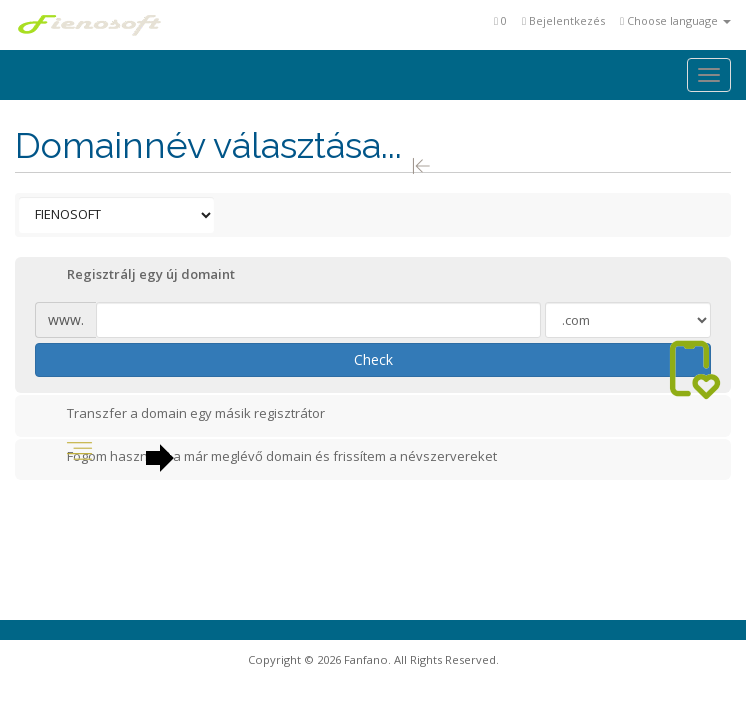 The width and height of the screenshot is (746, 720). I want to click on forward an email or message, so click(160, 458).